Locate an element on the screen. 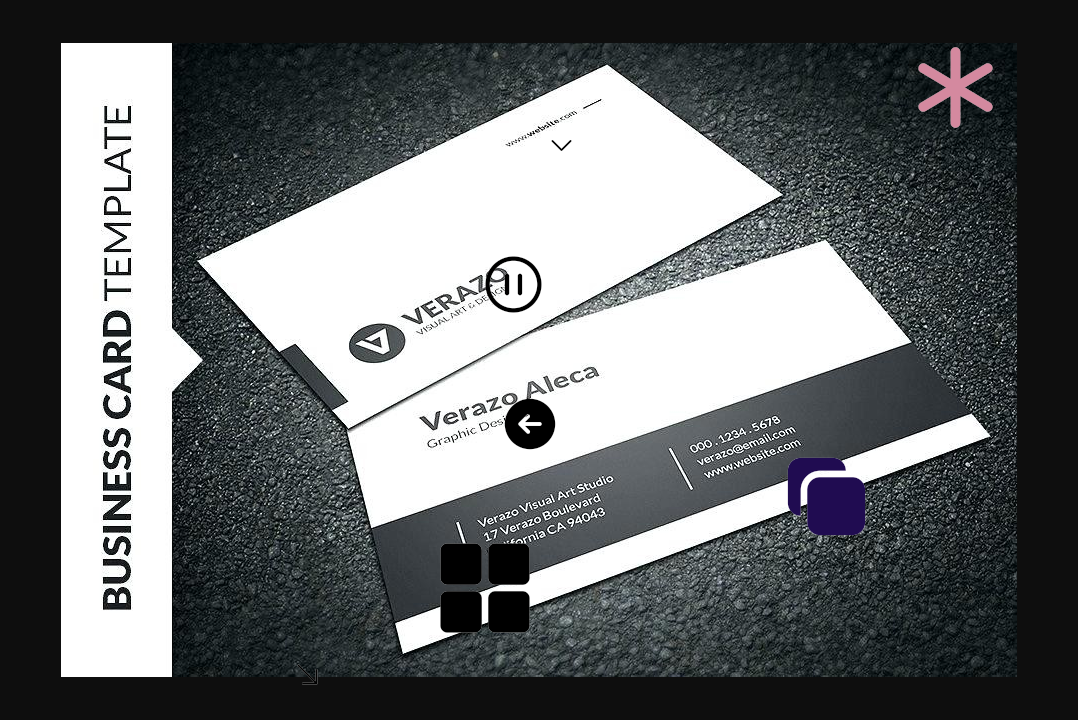 Image resolution: width=1078 pixels, height=720 pixels. navigate to the next item diagonally is located at coordinates (307, 674).